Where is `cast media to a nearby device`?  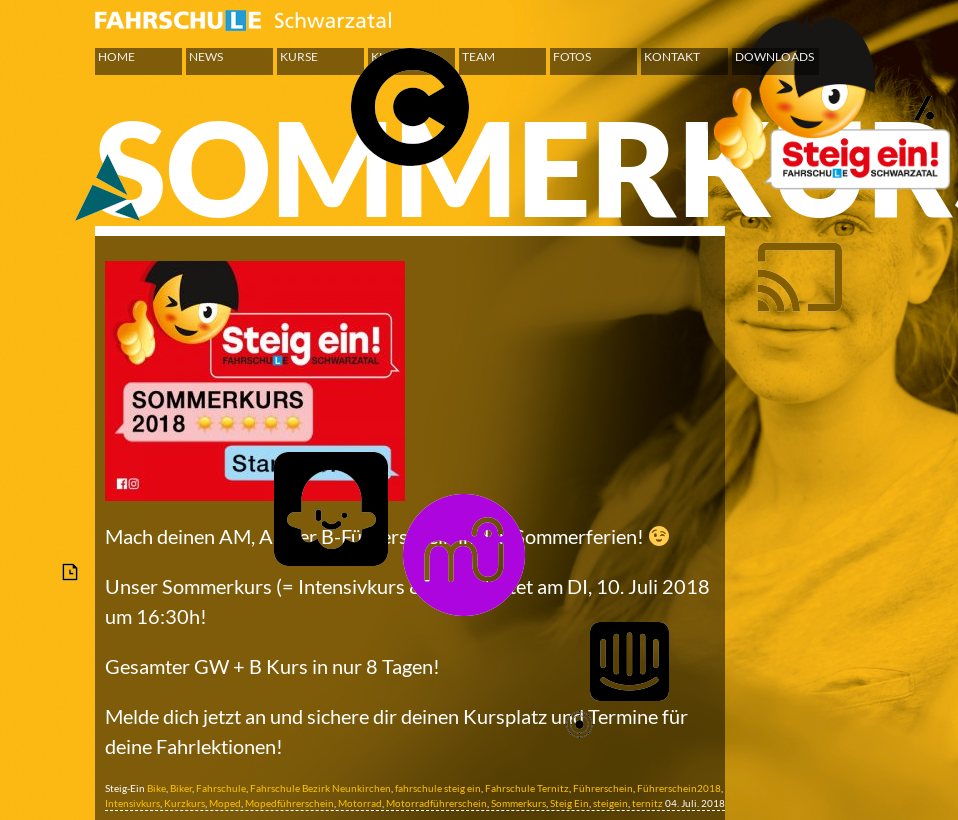 cast media to a nearby device is located at coordinates (800, 277).